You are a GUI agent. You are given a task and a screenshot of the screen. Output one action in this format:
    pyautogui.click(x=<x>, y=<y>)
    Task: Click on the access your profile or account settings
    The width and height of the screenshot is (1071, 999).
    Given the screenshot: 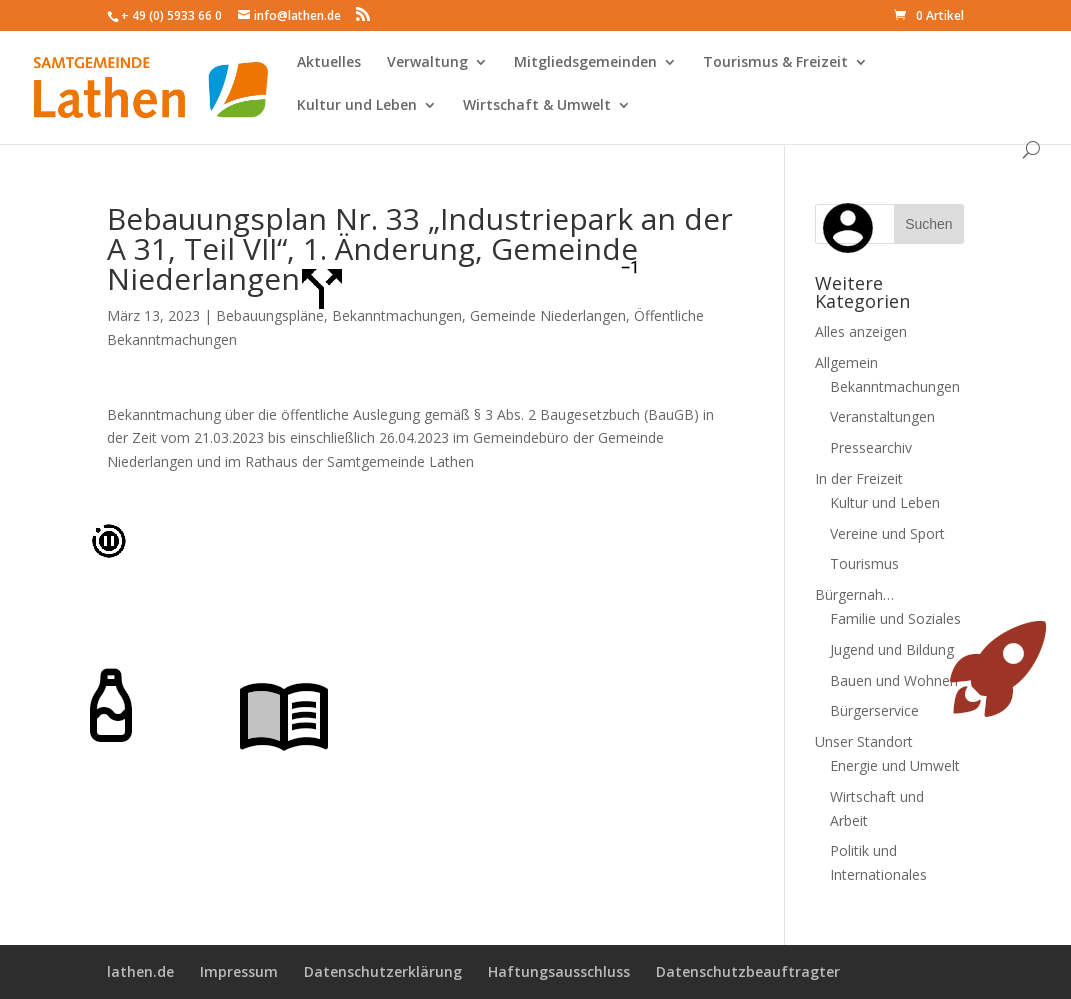 What is the action you would take?
    pyautogui.click(x=848, y=228)
    